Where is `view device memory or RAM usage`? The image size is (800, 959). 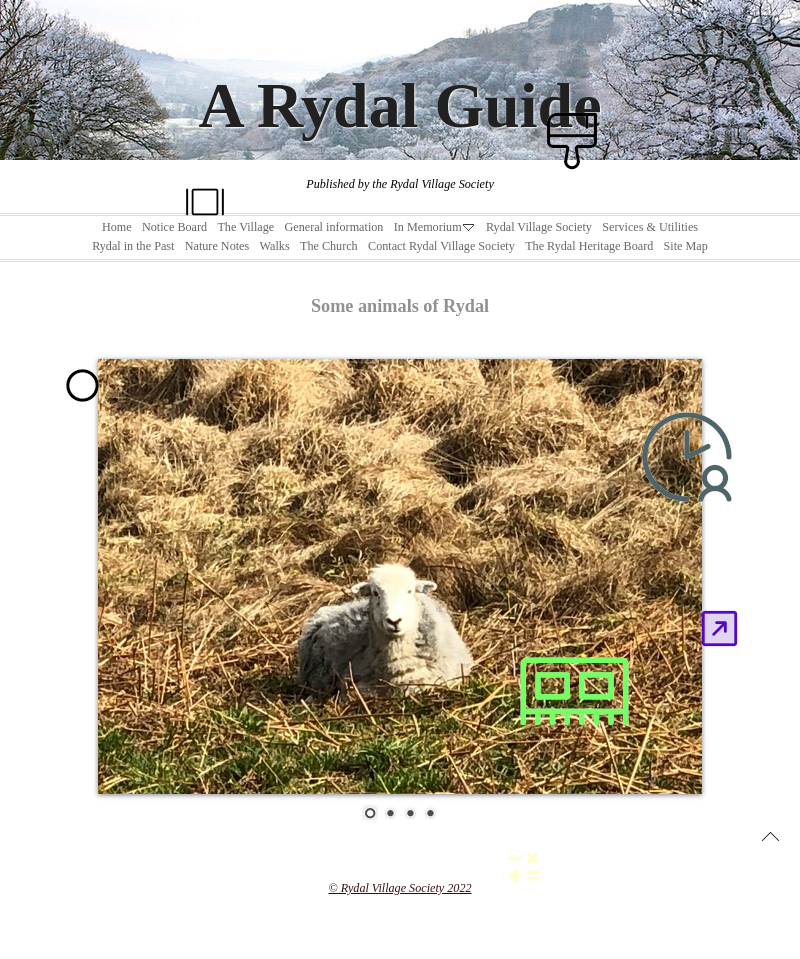
view device memory or RAM usage is located at coordinates (574, 689).